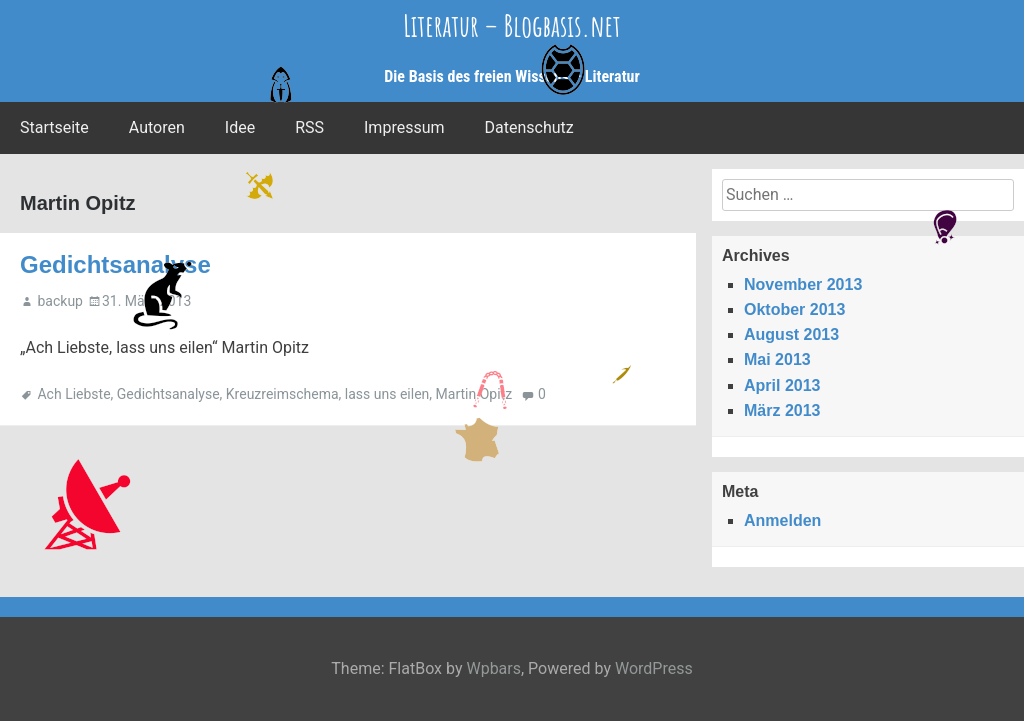 The width and height of the screenshot is (1024, 721). Describe the element at coordinates (490, 390) in the screenshot. I see `select nunchaku weapon in game inventory` at that location.